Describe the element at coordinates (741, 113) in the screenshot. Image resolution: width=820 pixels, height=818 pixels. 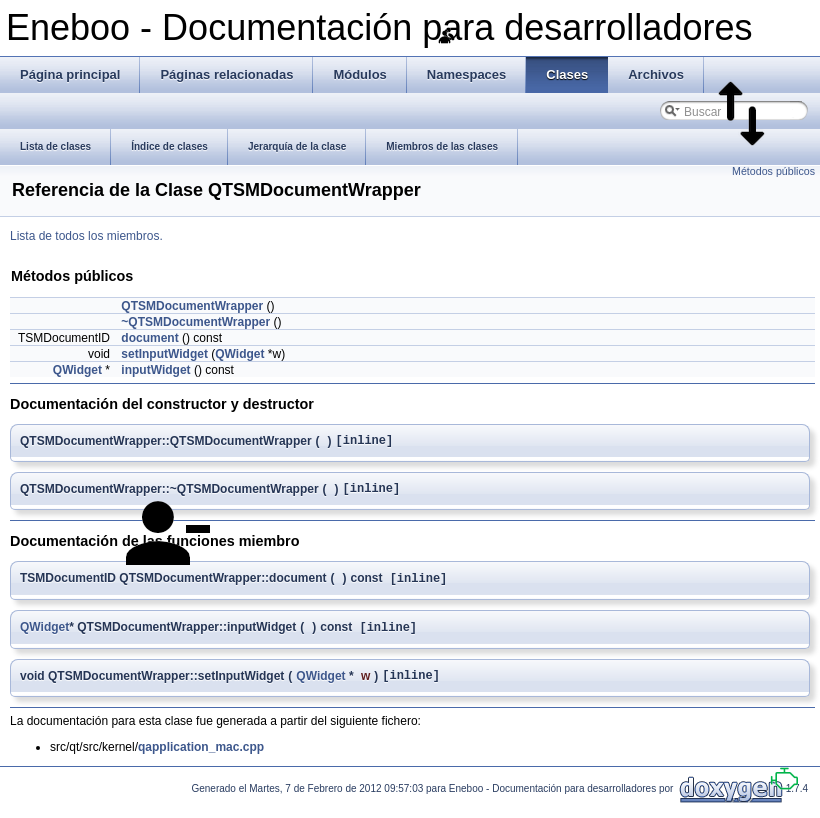
I see `import or export data` at that location.